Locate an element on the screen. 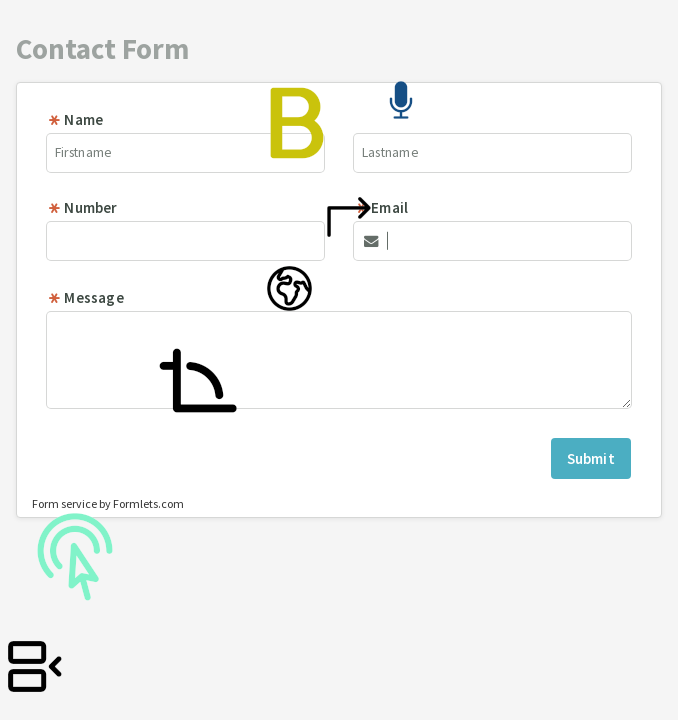 The width and height of the screenshot is (678, 720). measure or display an angle is located at coordinates (195, 384).